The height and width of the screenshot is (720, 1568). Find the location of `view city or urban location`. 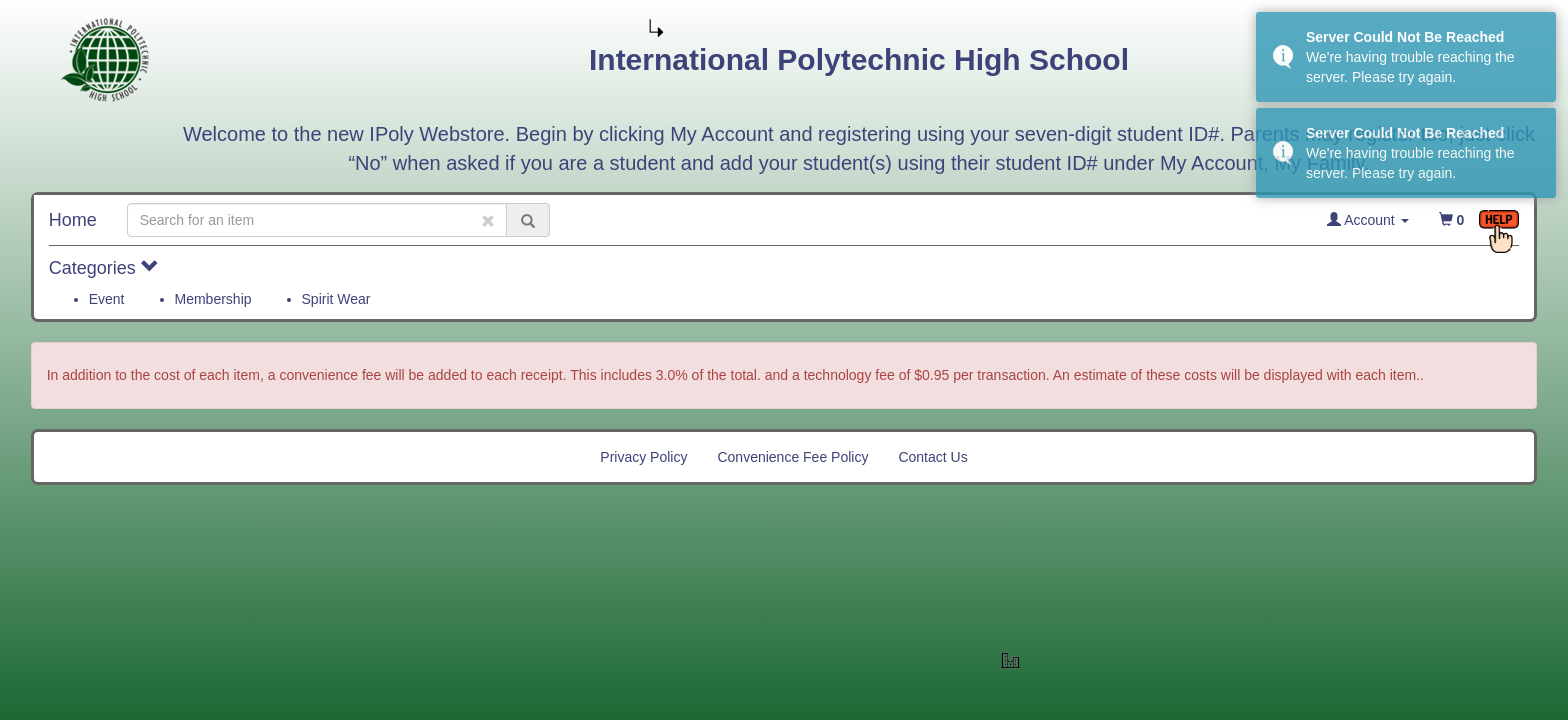

view city or urban location is located at coordinates (1010, 660).